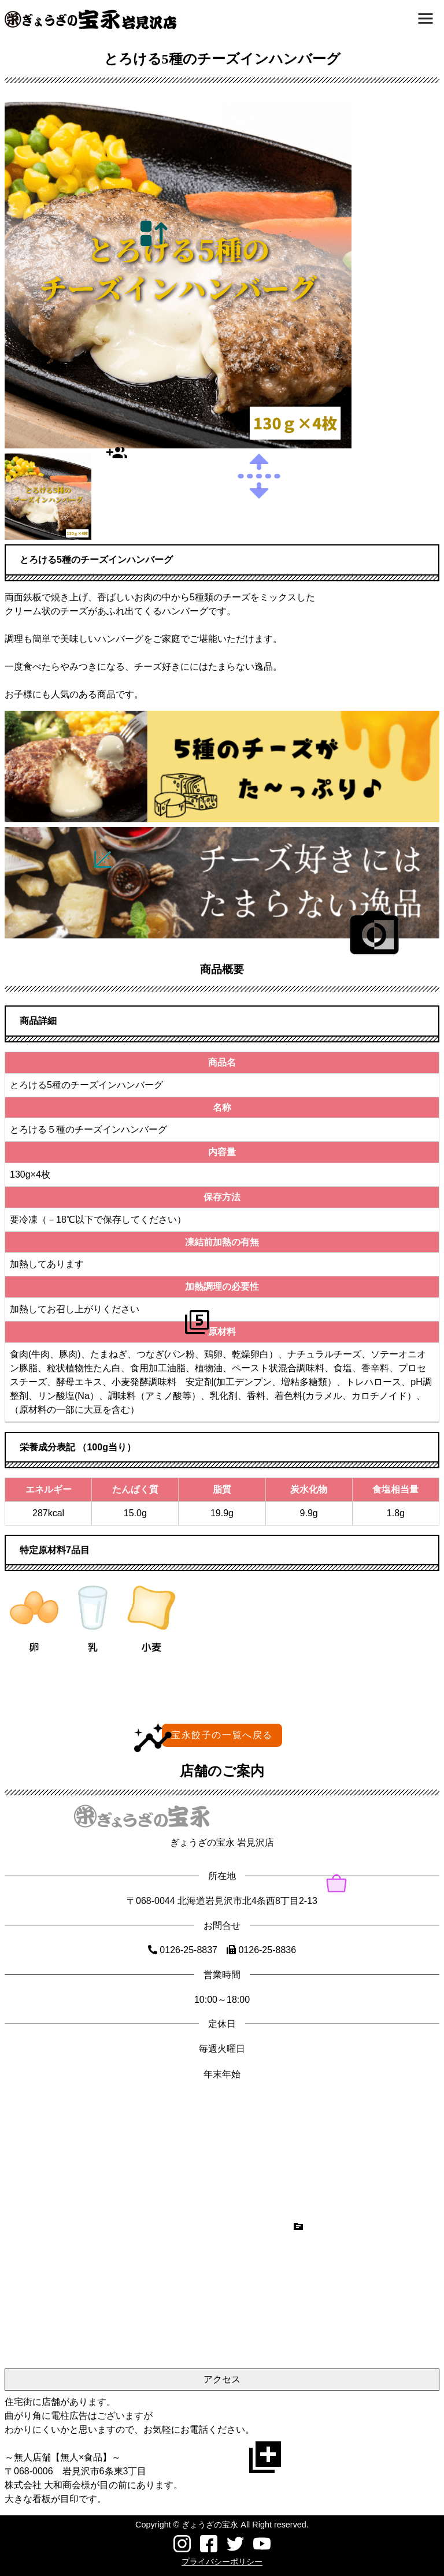  Describe the element at coordinates (374, 932) in the screenshot. I see `apply black and white filter to photo` at that location.